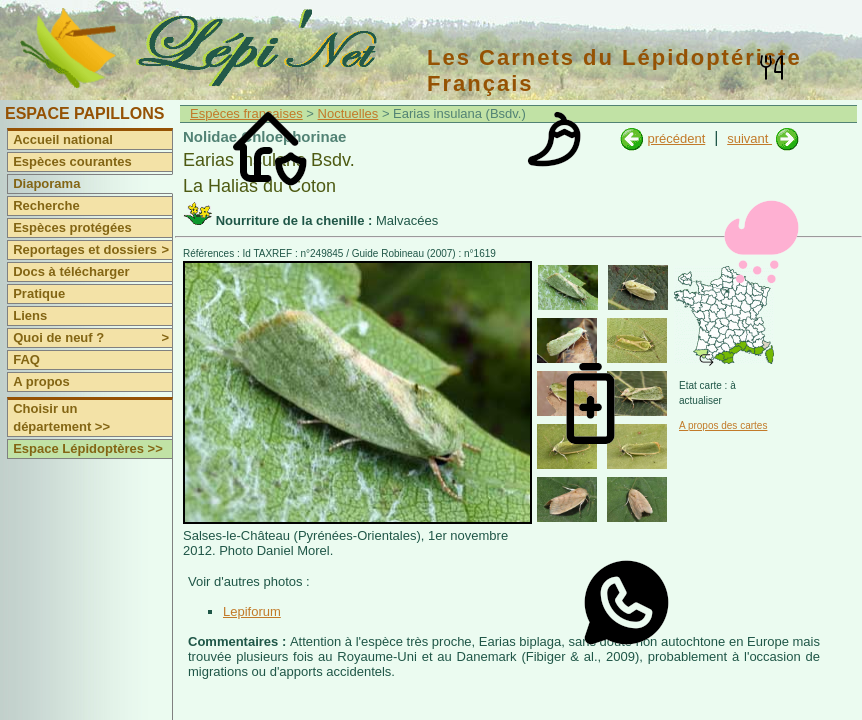 The width and height of the screenshot is (862, 720). I want to click on open WhatsApp messaging app, so click(626, 602).